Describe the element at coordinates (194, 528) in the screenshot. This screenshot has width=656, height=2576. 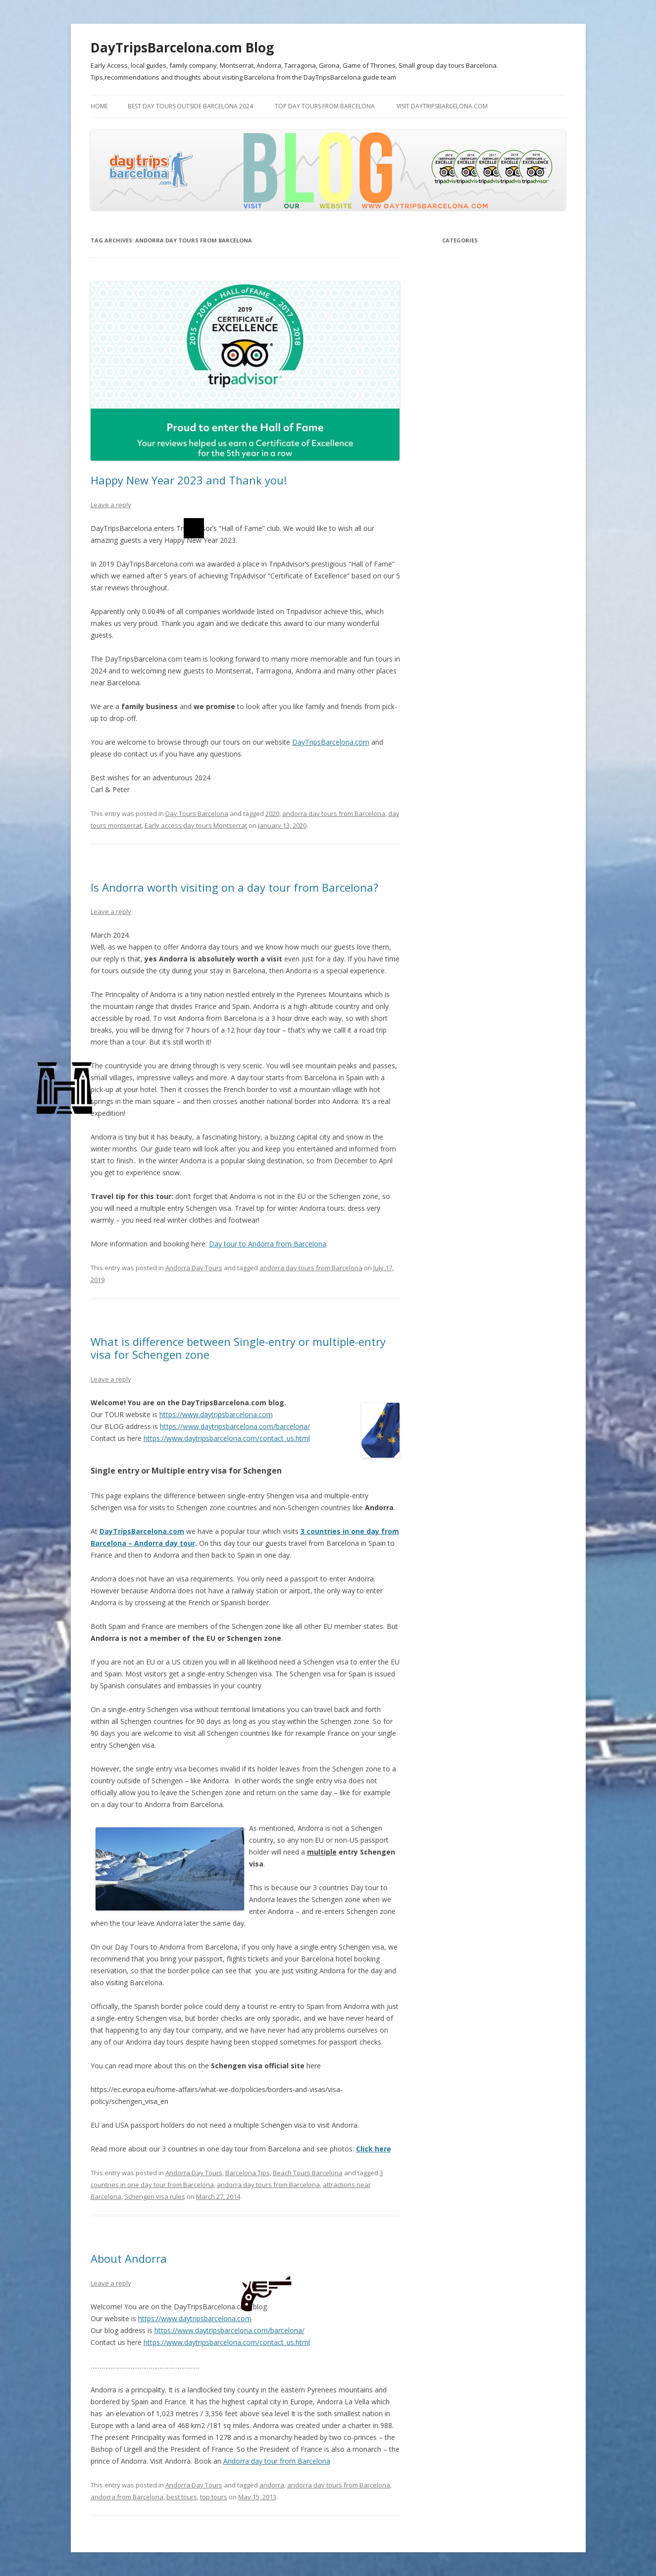
I see `placeholder for empty content area` at that location.